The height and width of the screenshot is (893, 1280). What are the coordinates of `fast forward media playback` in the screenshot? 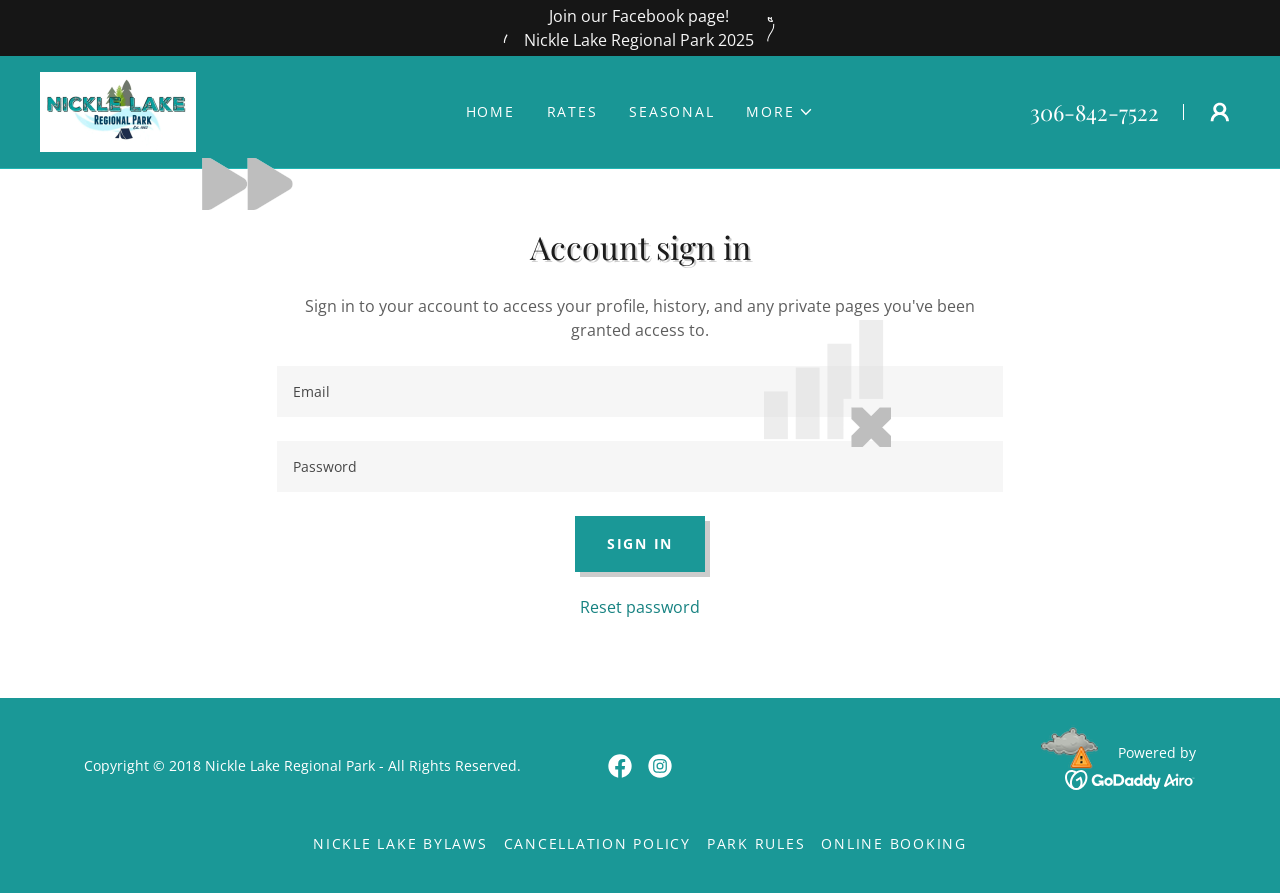 It's located at (248, 184).